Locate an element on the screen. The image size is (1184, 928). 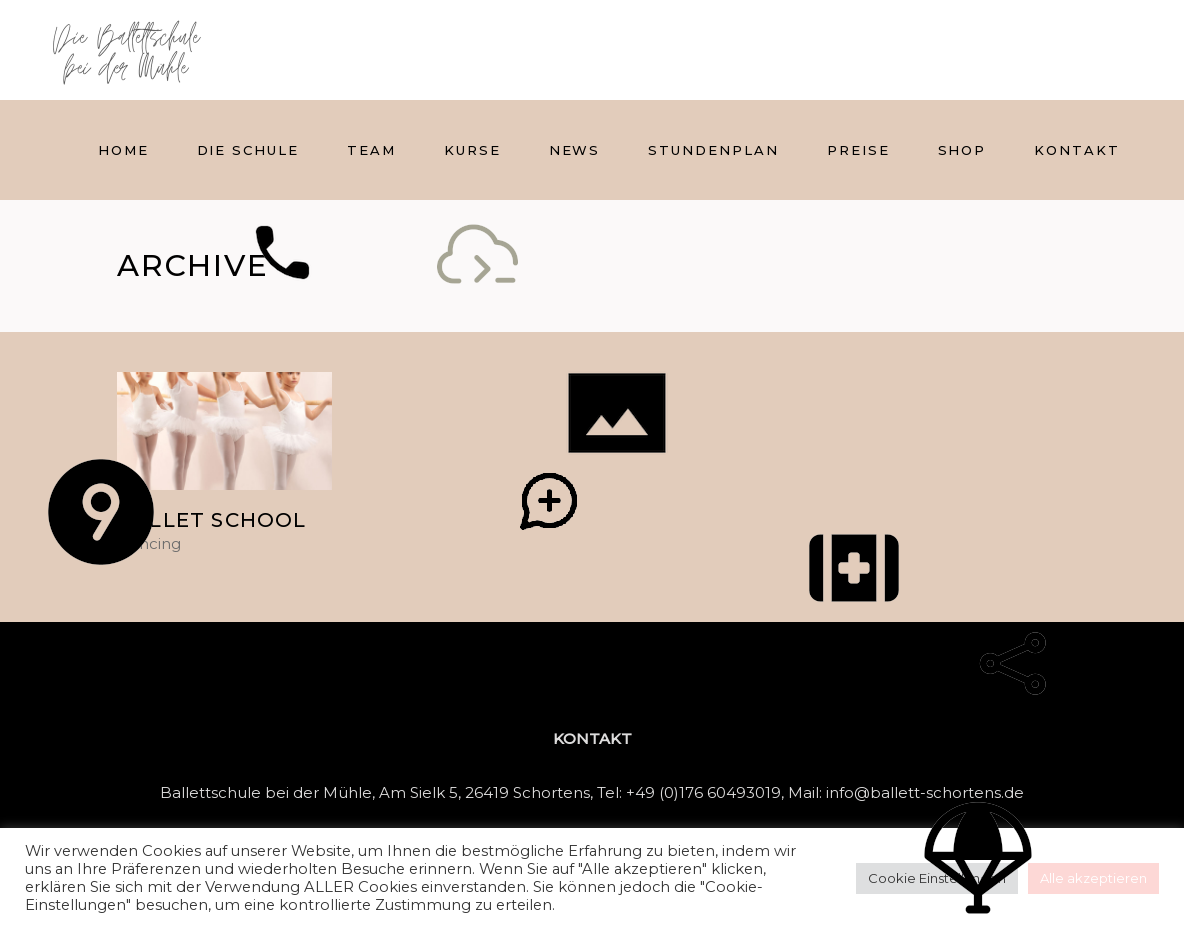
access medical information or first aid resources is located at coordinates (854, 568).